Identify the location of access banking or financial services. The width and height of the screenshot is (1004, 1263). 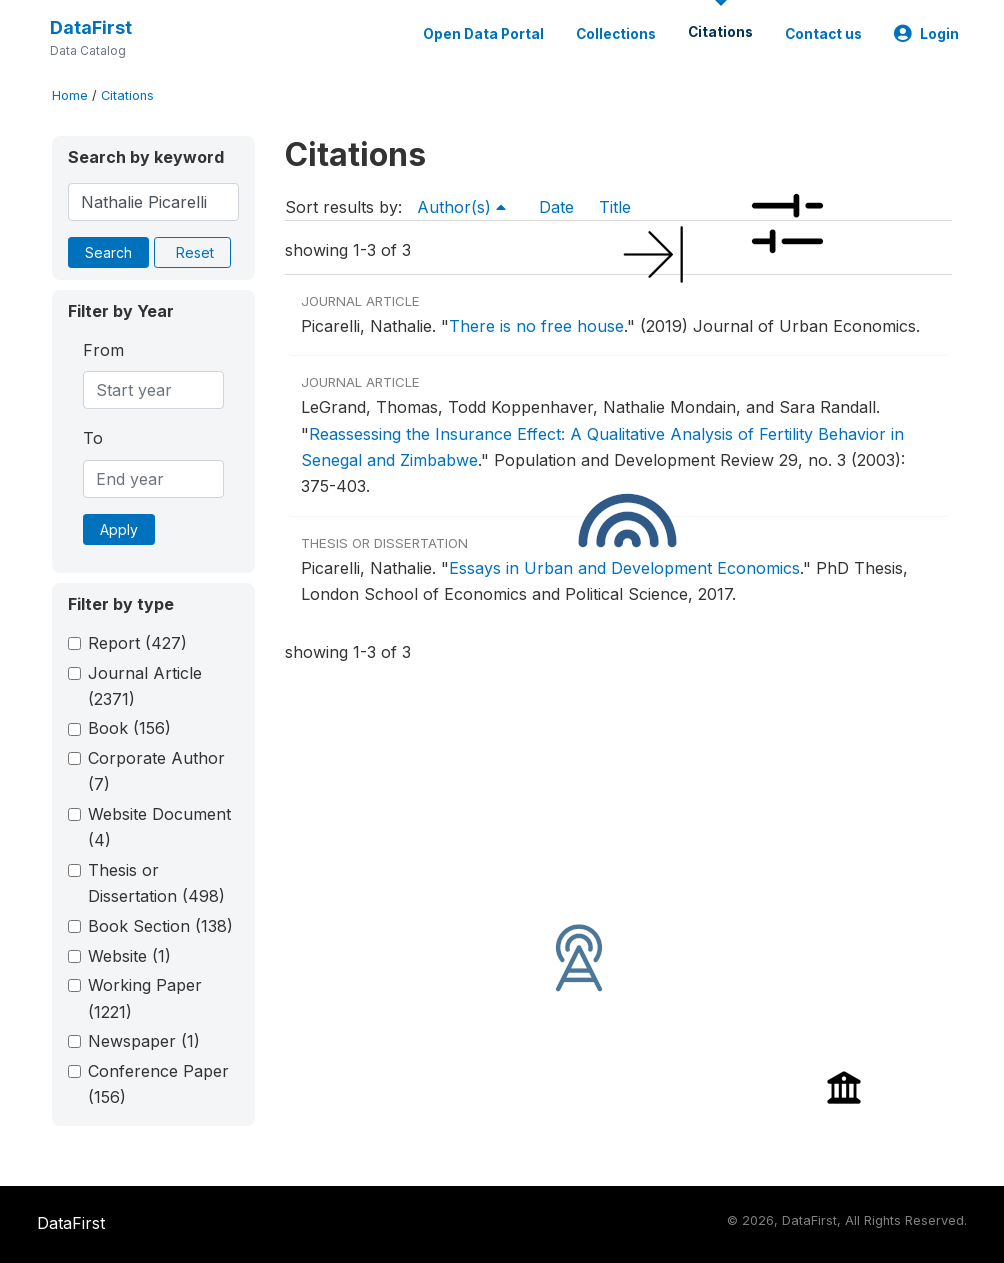
(844, 1087).